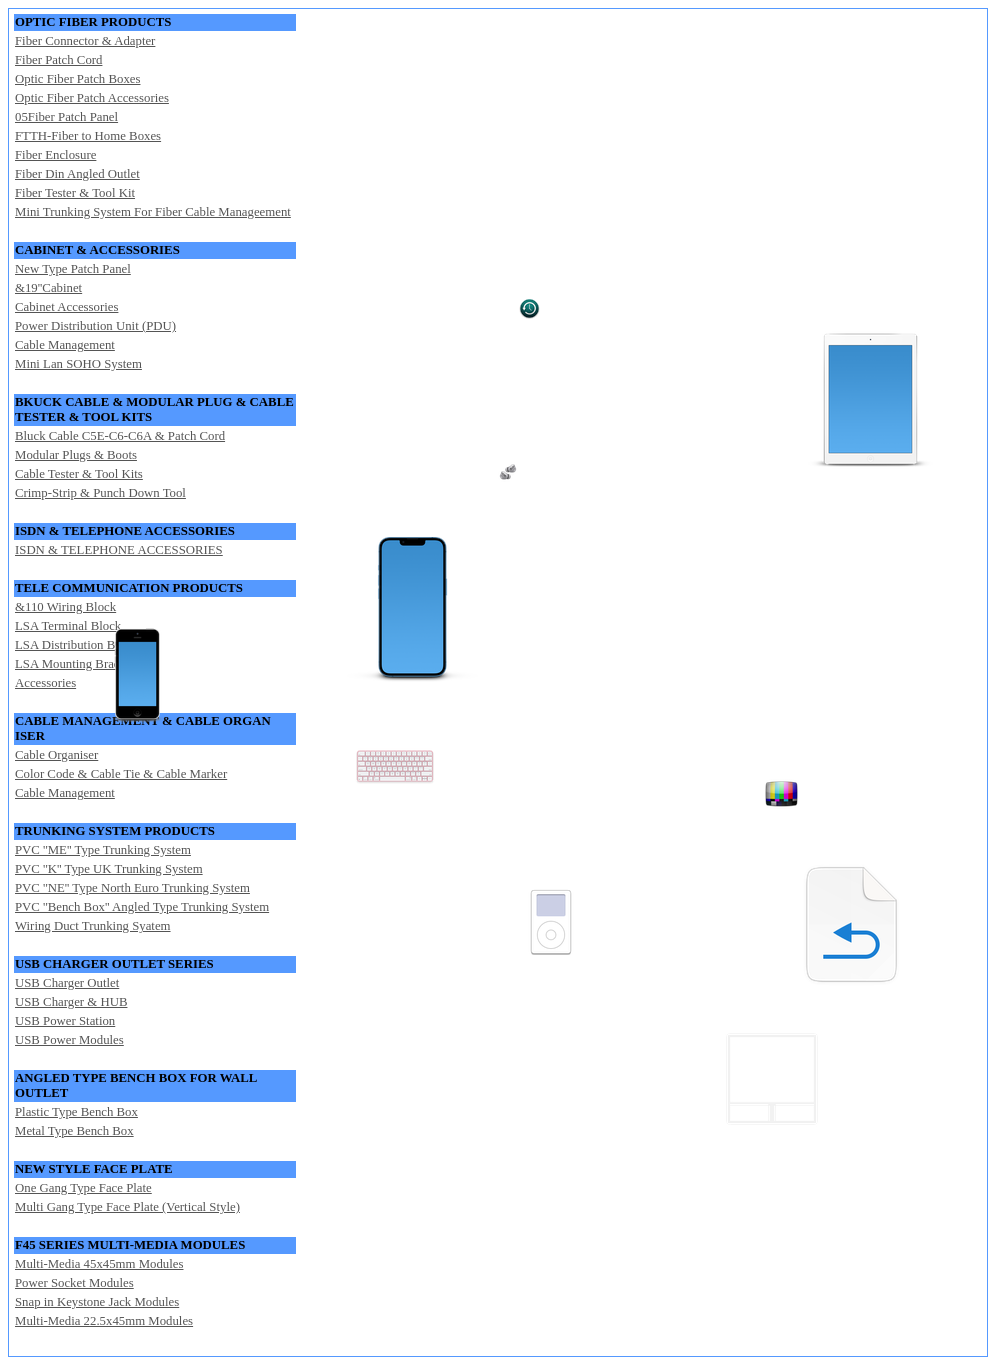 Image resolution: width=988 pixels, height=1365 pixels. I want to click on connect beats studio buds via bluetooth, so click(508, 472).